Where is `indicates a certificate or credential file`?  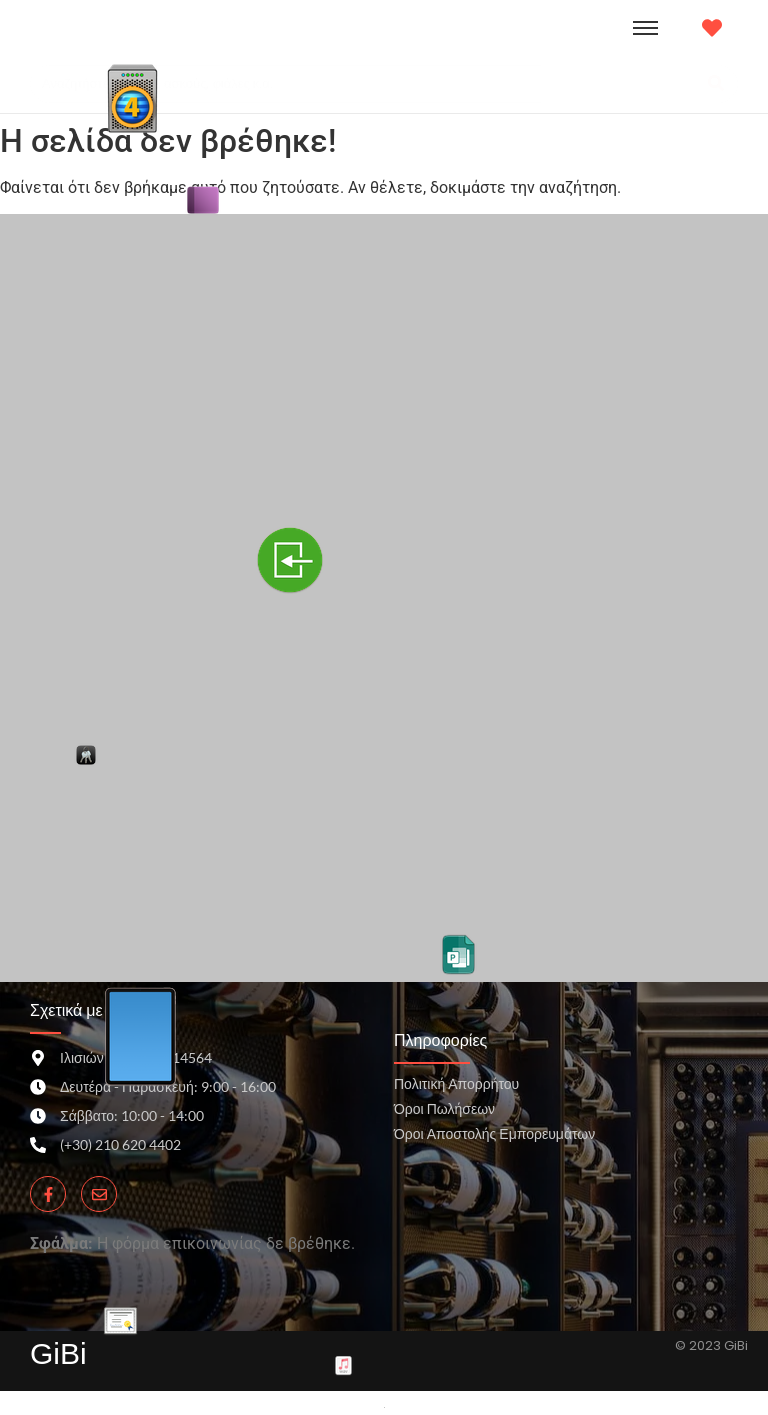
indicates a certificate or credential file is located at coordinates (120, 1321).